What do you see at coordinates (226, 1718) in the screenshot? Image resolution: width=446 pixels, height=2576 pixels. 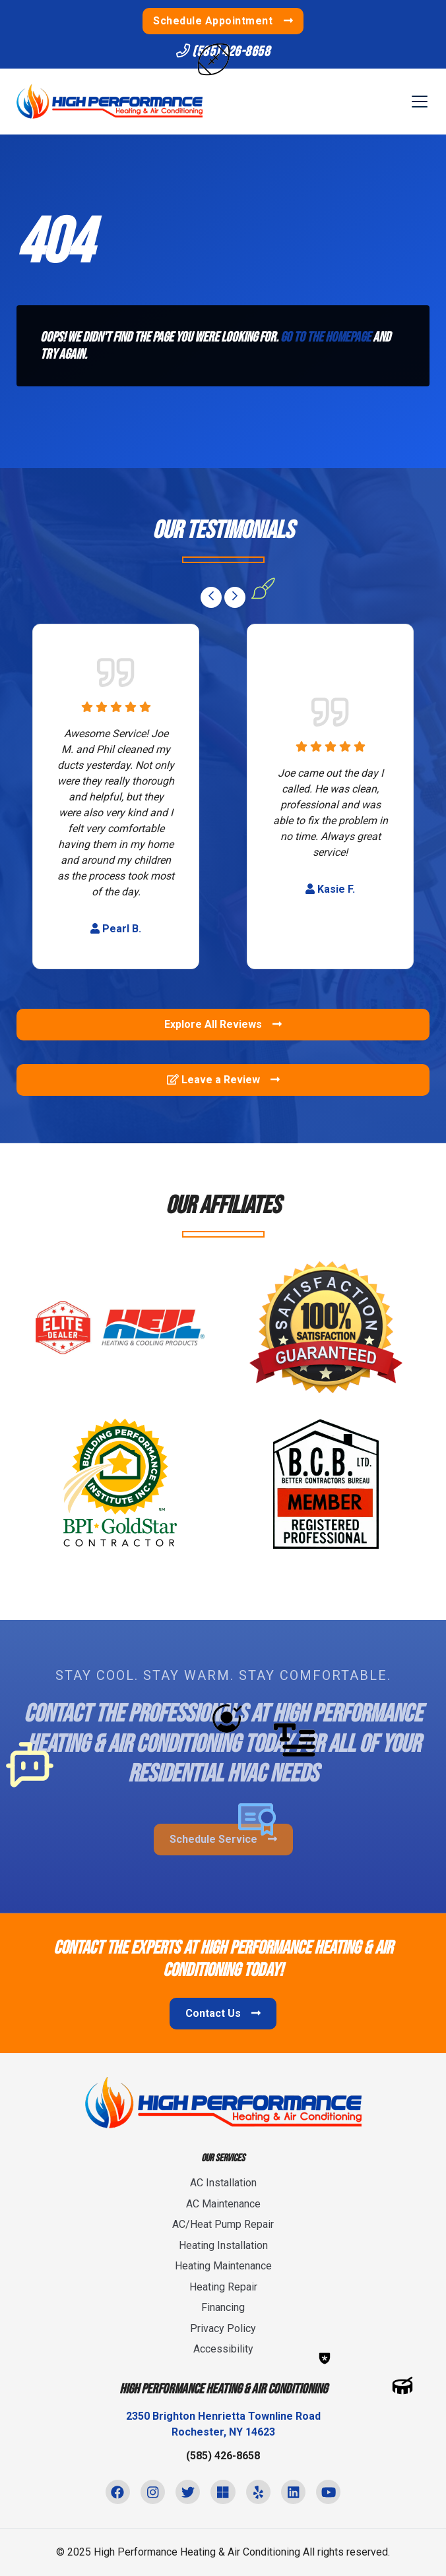 I see `verified user profile` at bounding box center [226, 1718].